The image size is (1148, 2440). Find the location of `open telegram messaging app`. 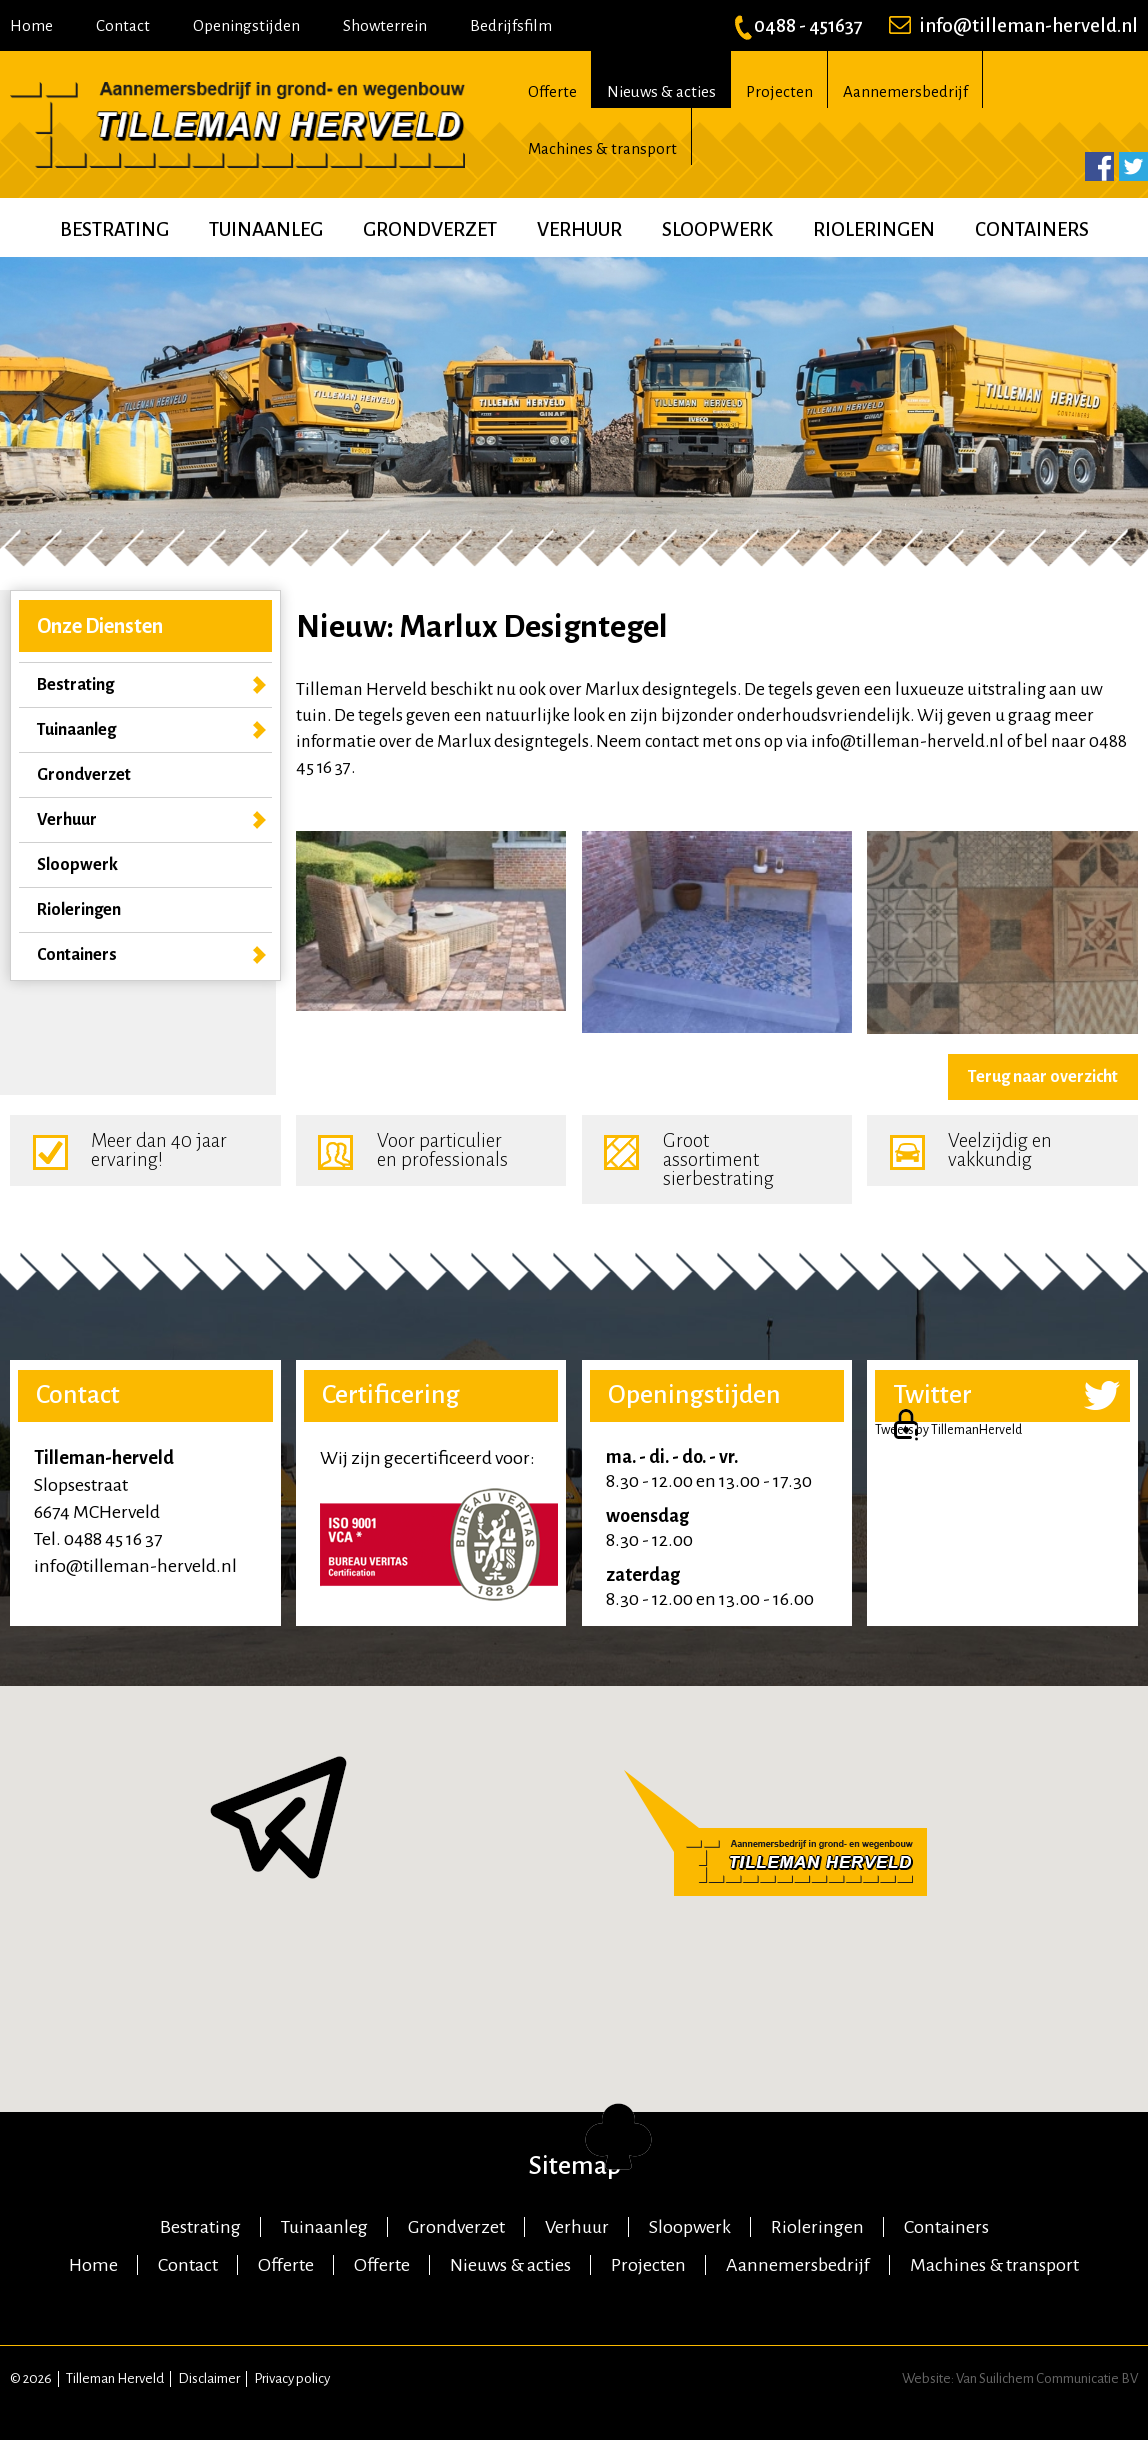

open telegram messaging app is located at coordinates (278, 1817).